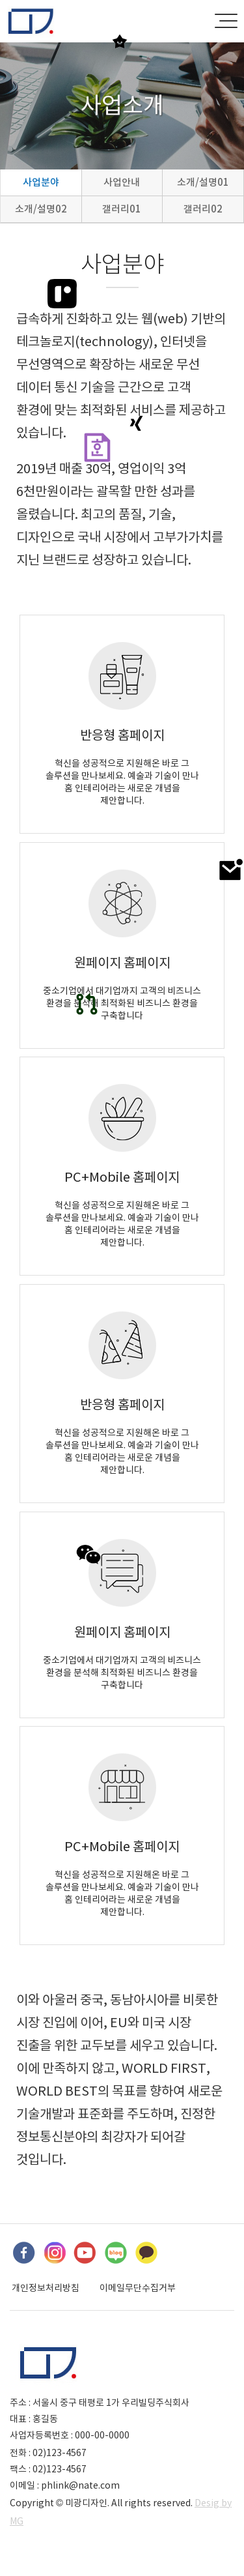 Image resolution: width=244 pixels, height=2576 pixels. Describe the element at coordinates (62, 293) in the screenshot. I see `rescript programming language logo` at that location.